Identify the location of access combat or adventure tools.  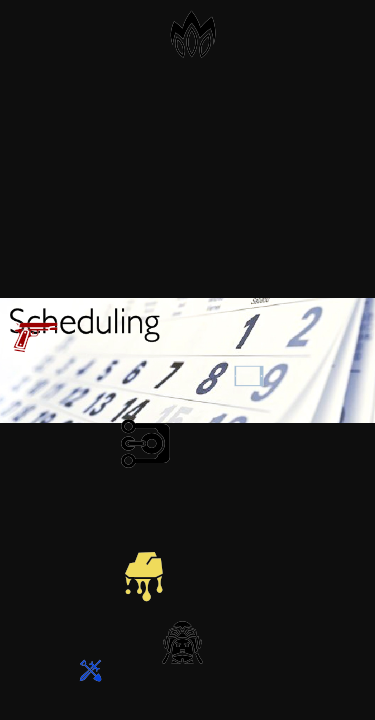
(90, 670).